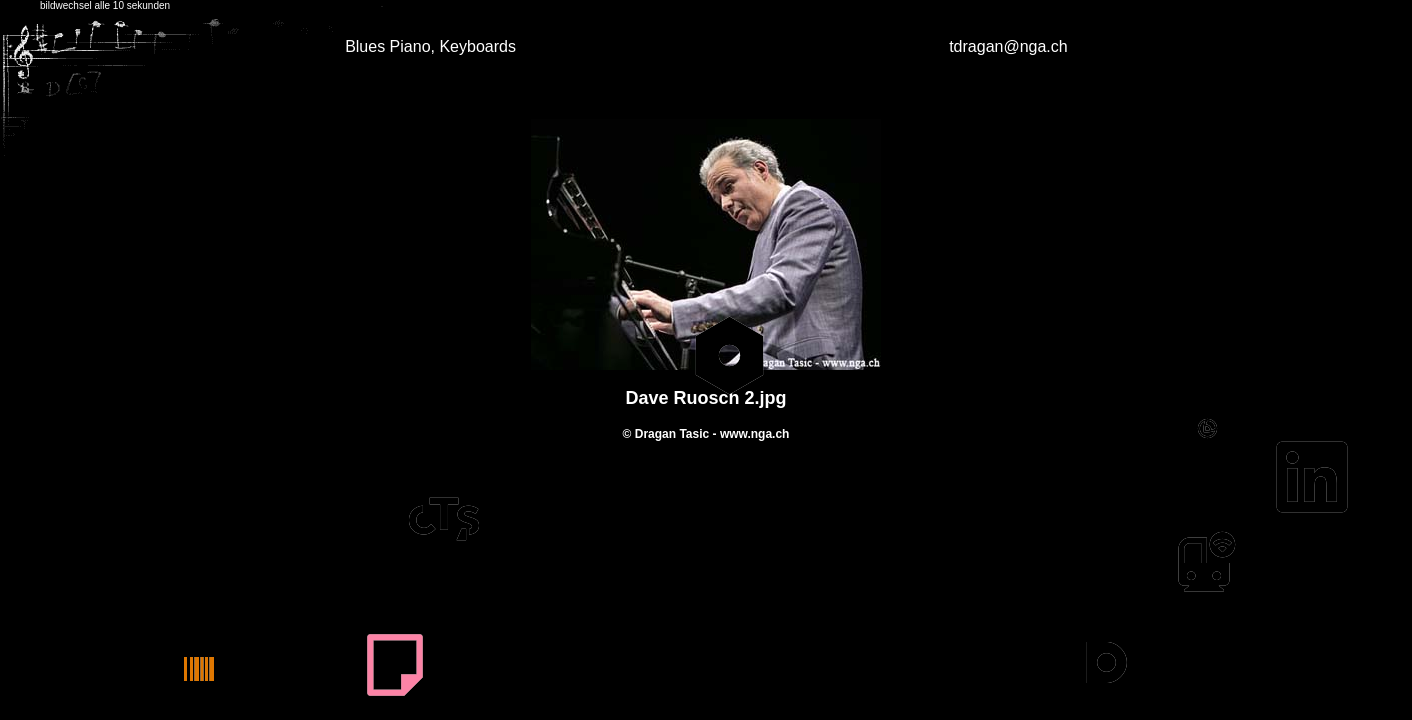 The height and width of the screenshot is (720, 1412). I want to click on indicates wifi availability on subway or transit, so click(1204, 563).